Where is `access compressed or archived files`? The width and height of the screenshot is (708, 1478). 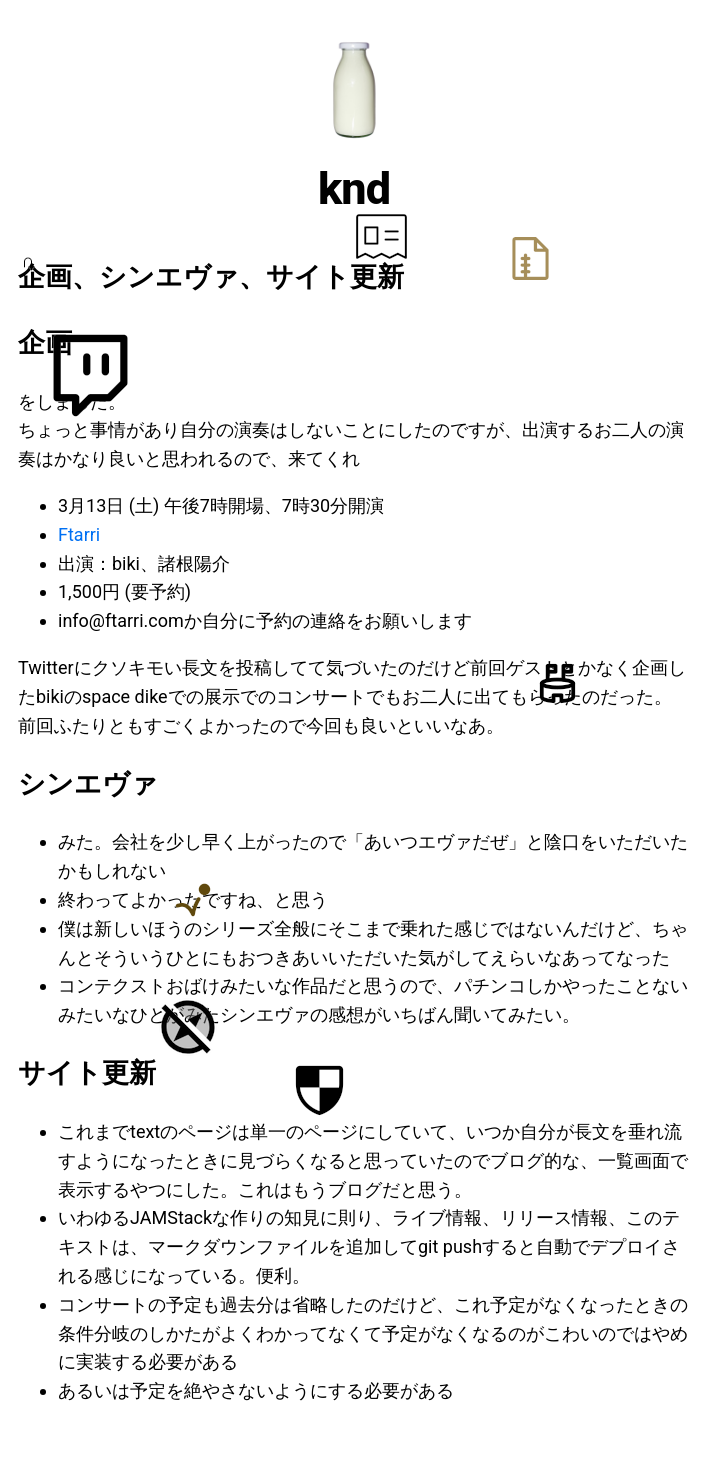 access compressed or archived files is located at coordinates (530, 258).